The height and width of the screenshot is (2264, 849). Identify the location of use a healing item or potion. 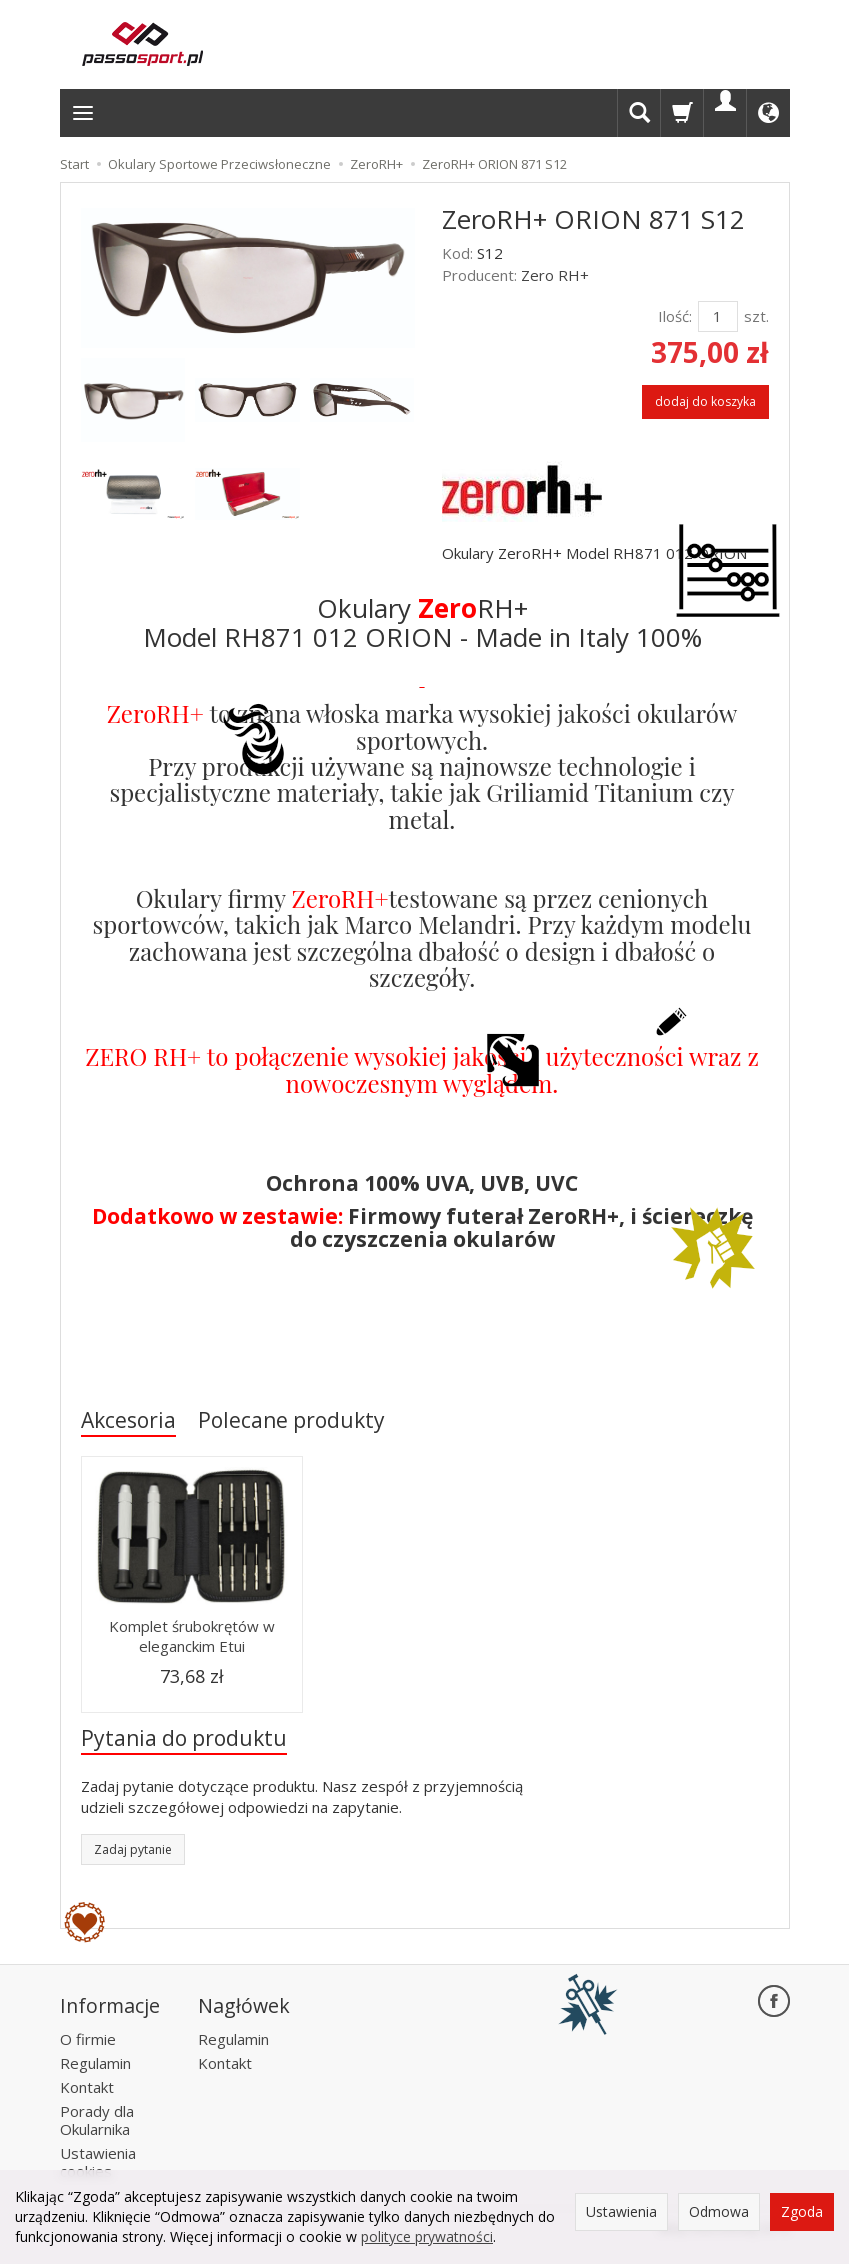
(587, 2004).